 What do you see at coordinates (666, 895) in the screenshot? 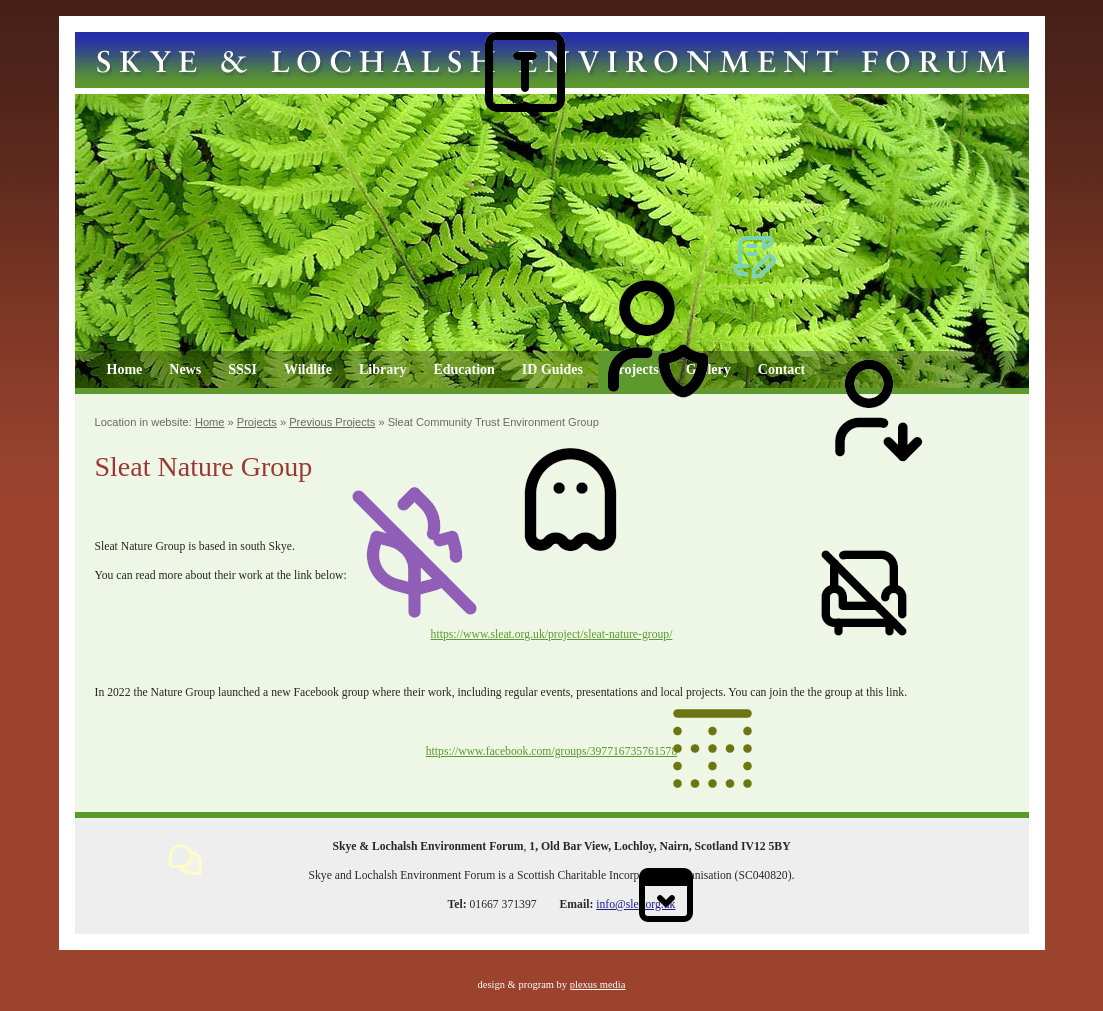
I see `expand the navigation bar` at bounding box center [666, 895].